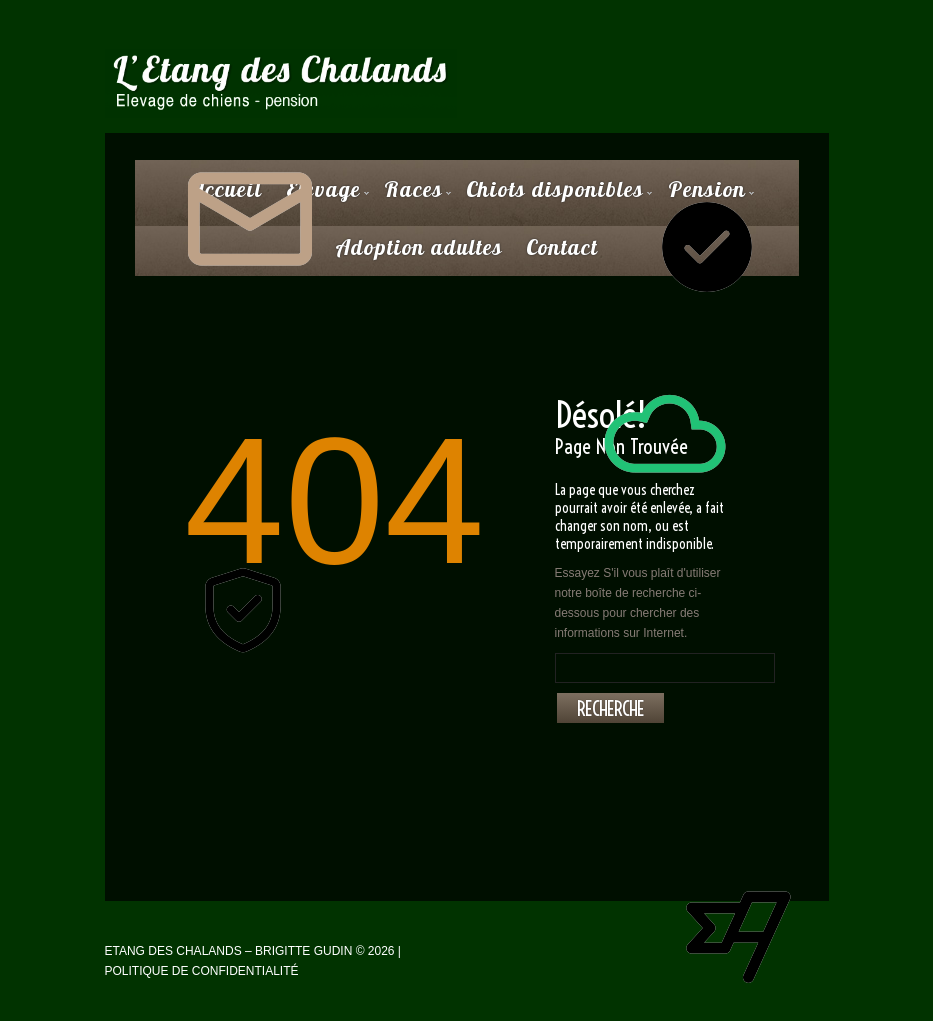 The width and height of the screenshot is (933, 1021). I want to click on flag or mark an item for follow-up, so click(737, 933).